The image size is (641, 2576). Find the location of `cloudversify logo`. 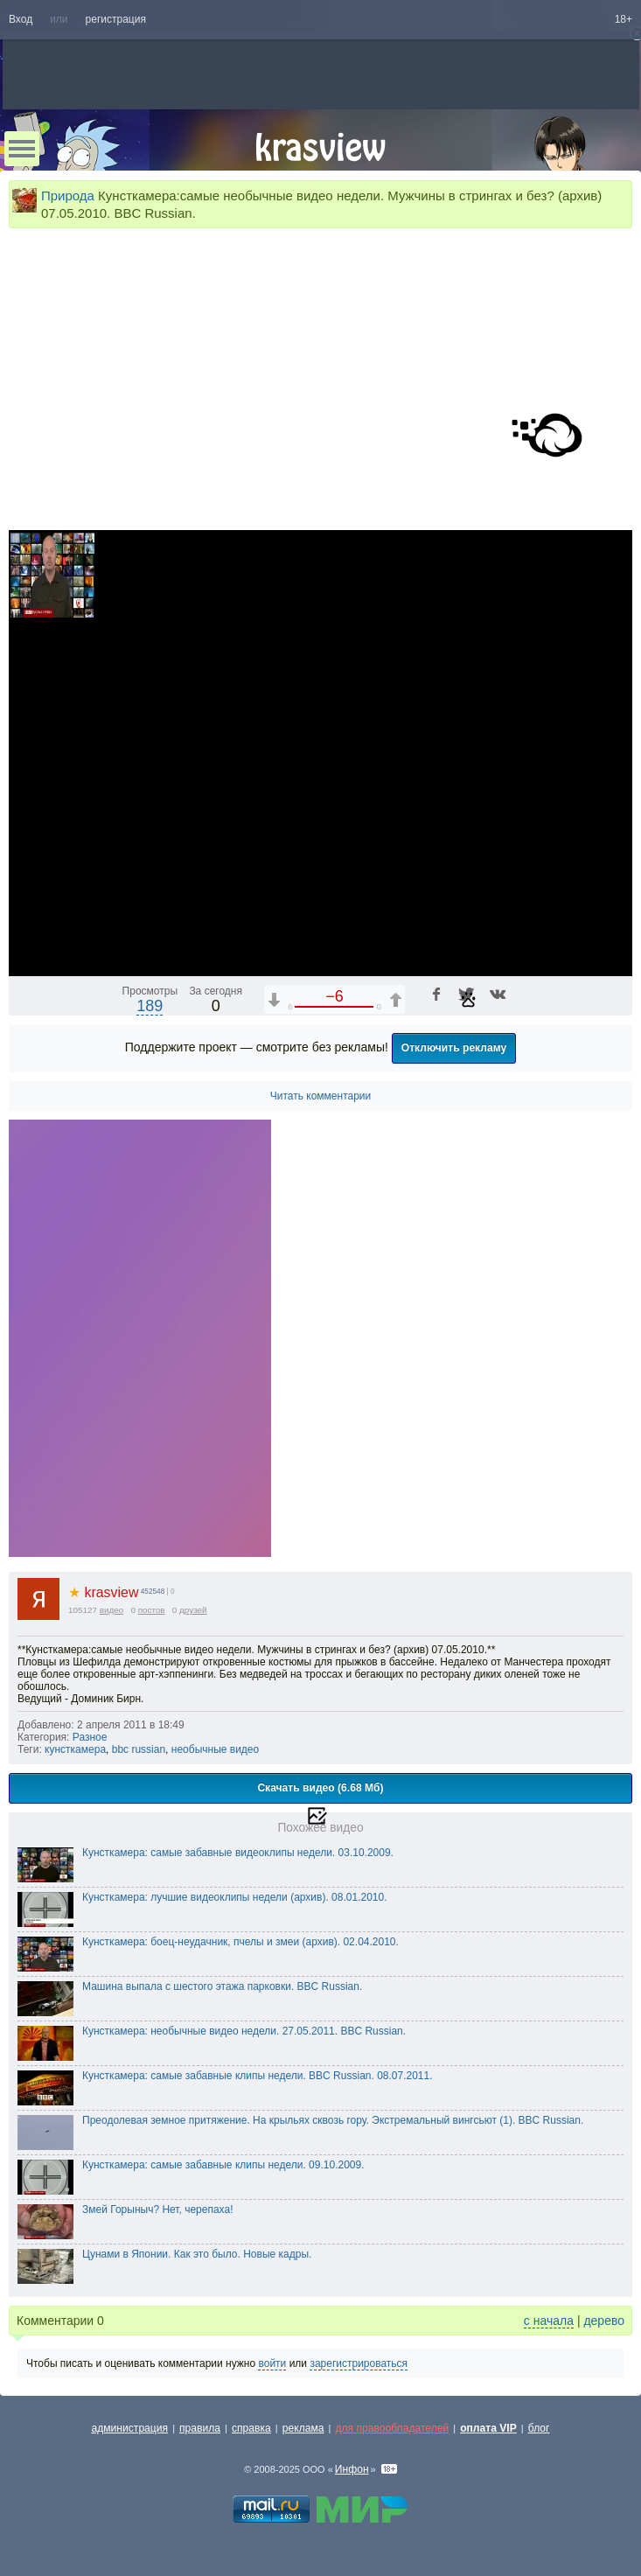

cloudversify logo is located at coordinates (547, 435).